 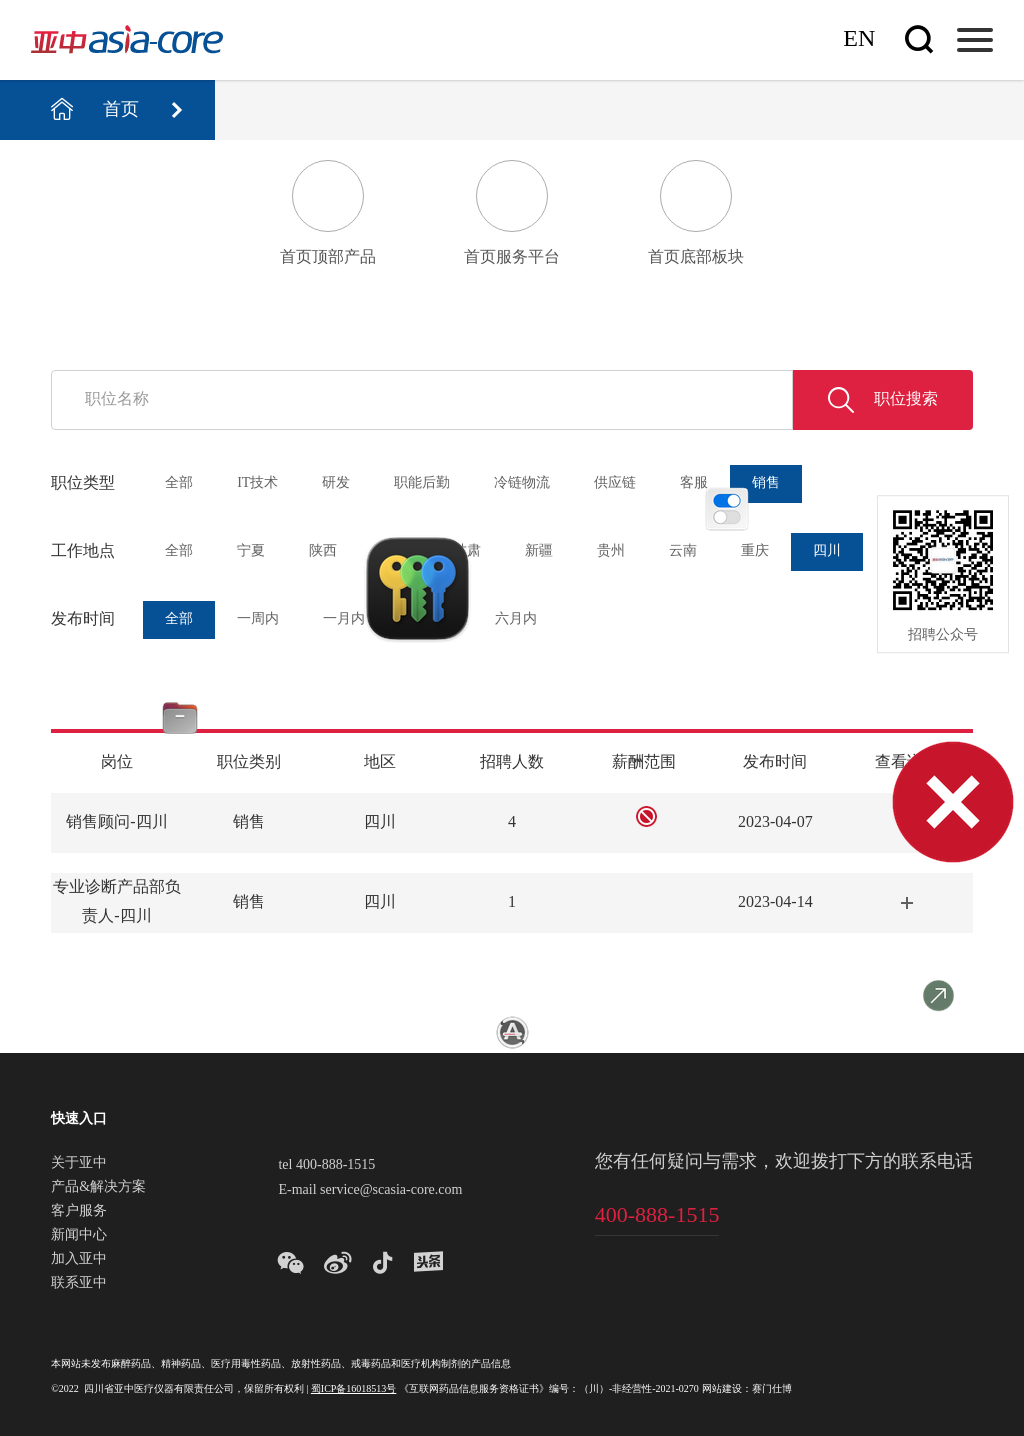 I want to click on indicates a symbolic link or shortcut to another file, so click(x=938, y=995).